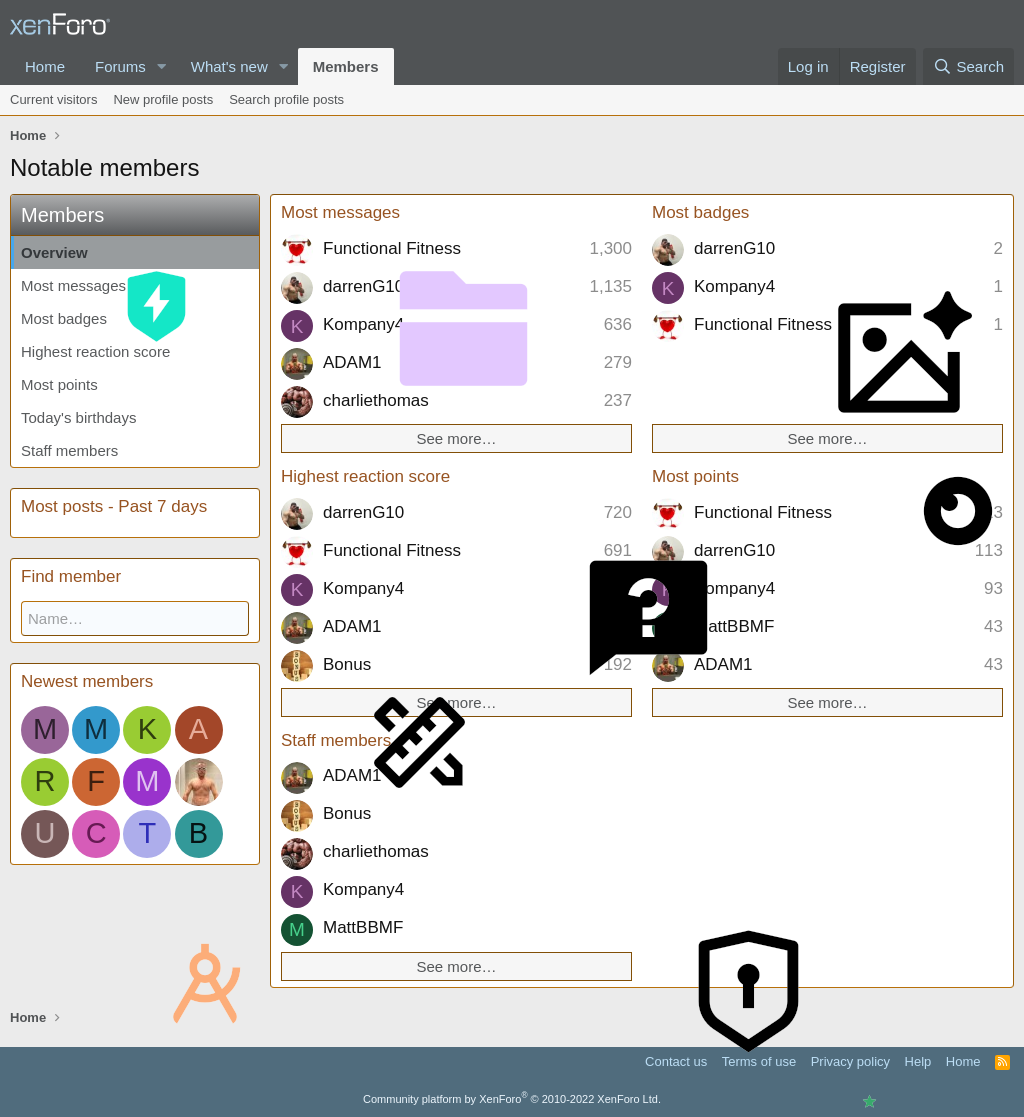 This screenshot has height=1117, width=1024. What do you see at coordinates (648, 613) in the screenshot?
I see `access FAQ or help section` at bounding box center [648, 613].